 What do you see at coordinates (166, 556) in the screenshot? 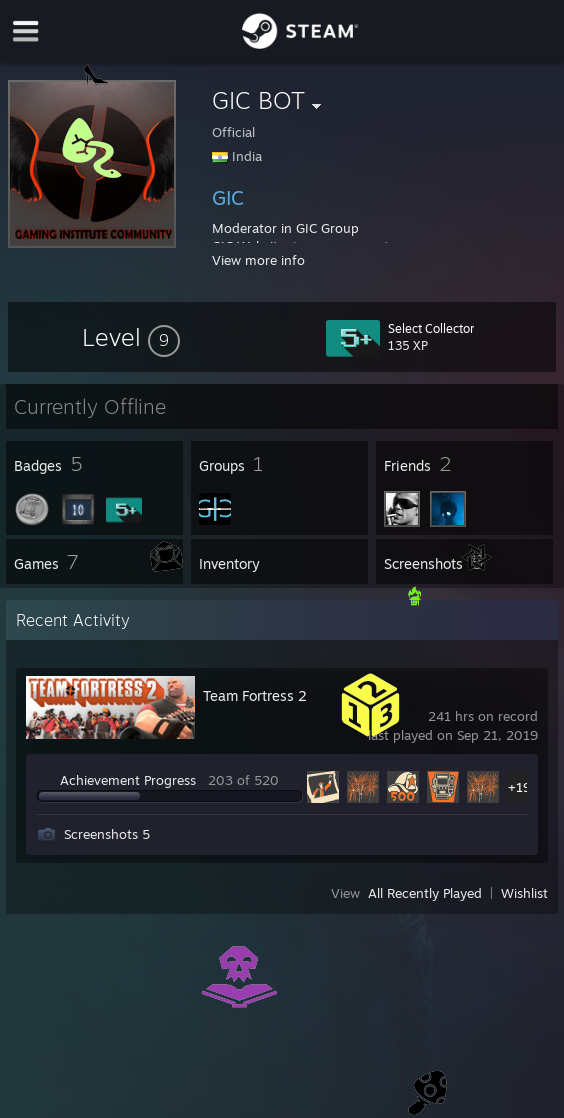
I see `compose or send a love letter` at bounding box center [166, 556].